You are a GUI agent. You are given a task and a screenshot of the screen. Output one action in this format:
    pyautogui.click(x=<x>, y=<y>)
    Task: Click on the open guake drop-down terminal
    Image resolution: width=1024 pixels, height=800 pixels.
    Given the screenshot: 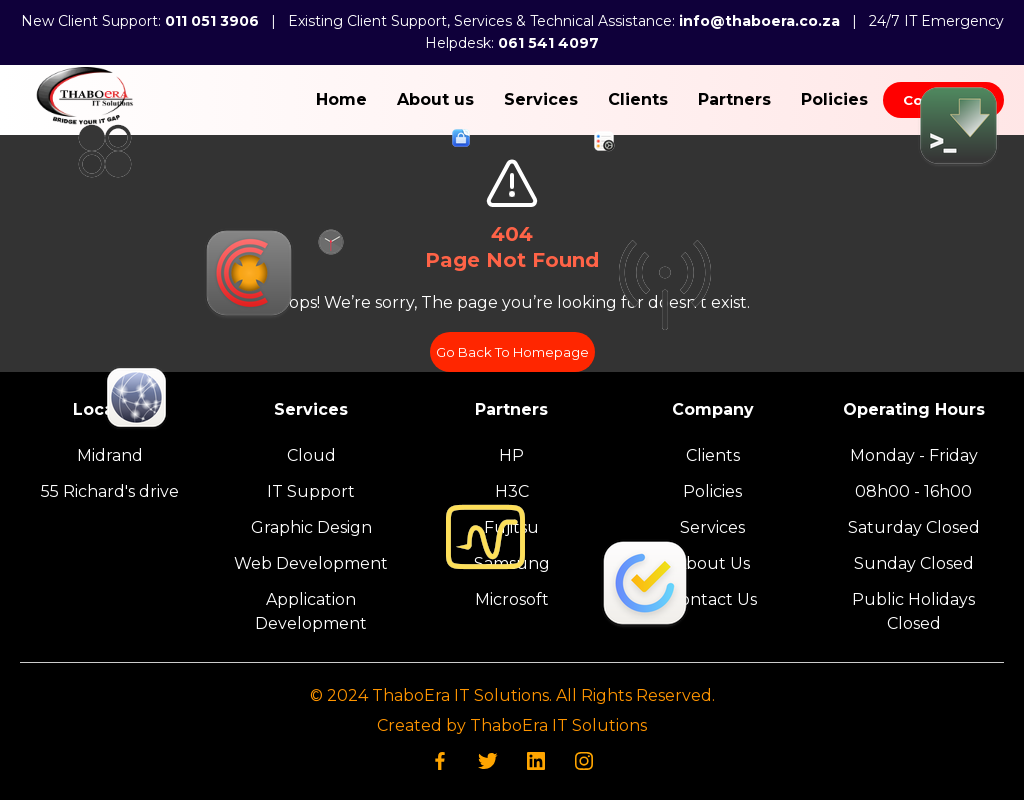 What is the action you would take?
    pyautogui.click(x=958, y=125)
    